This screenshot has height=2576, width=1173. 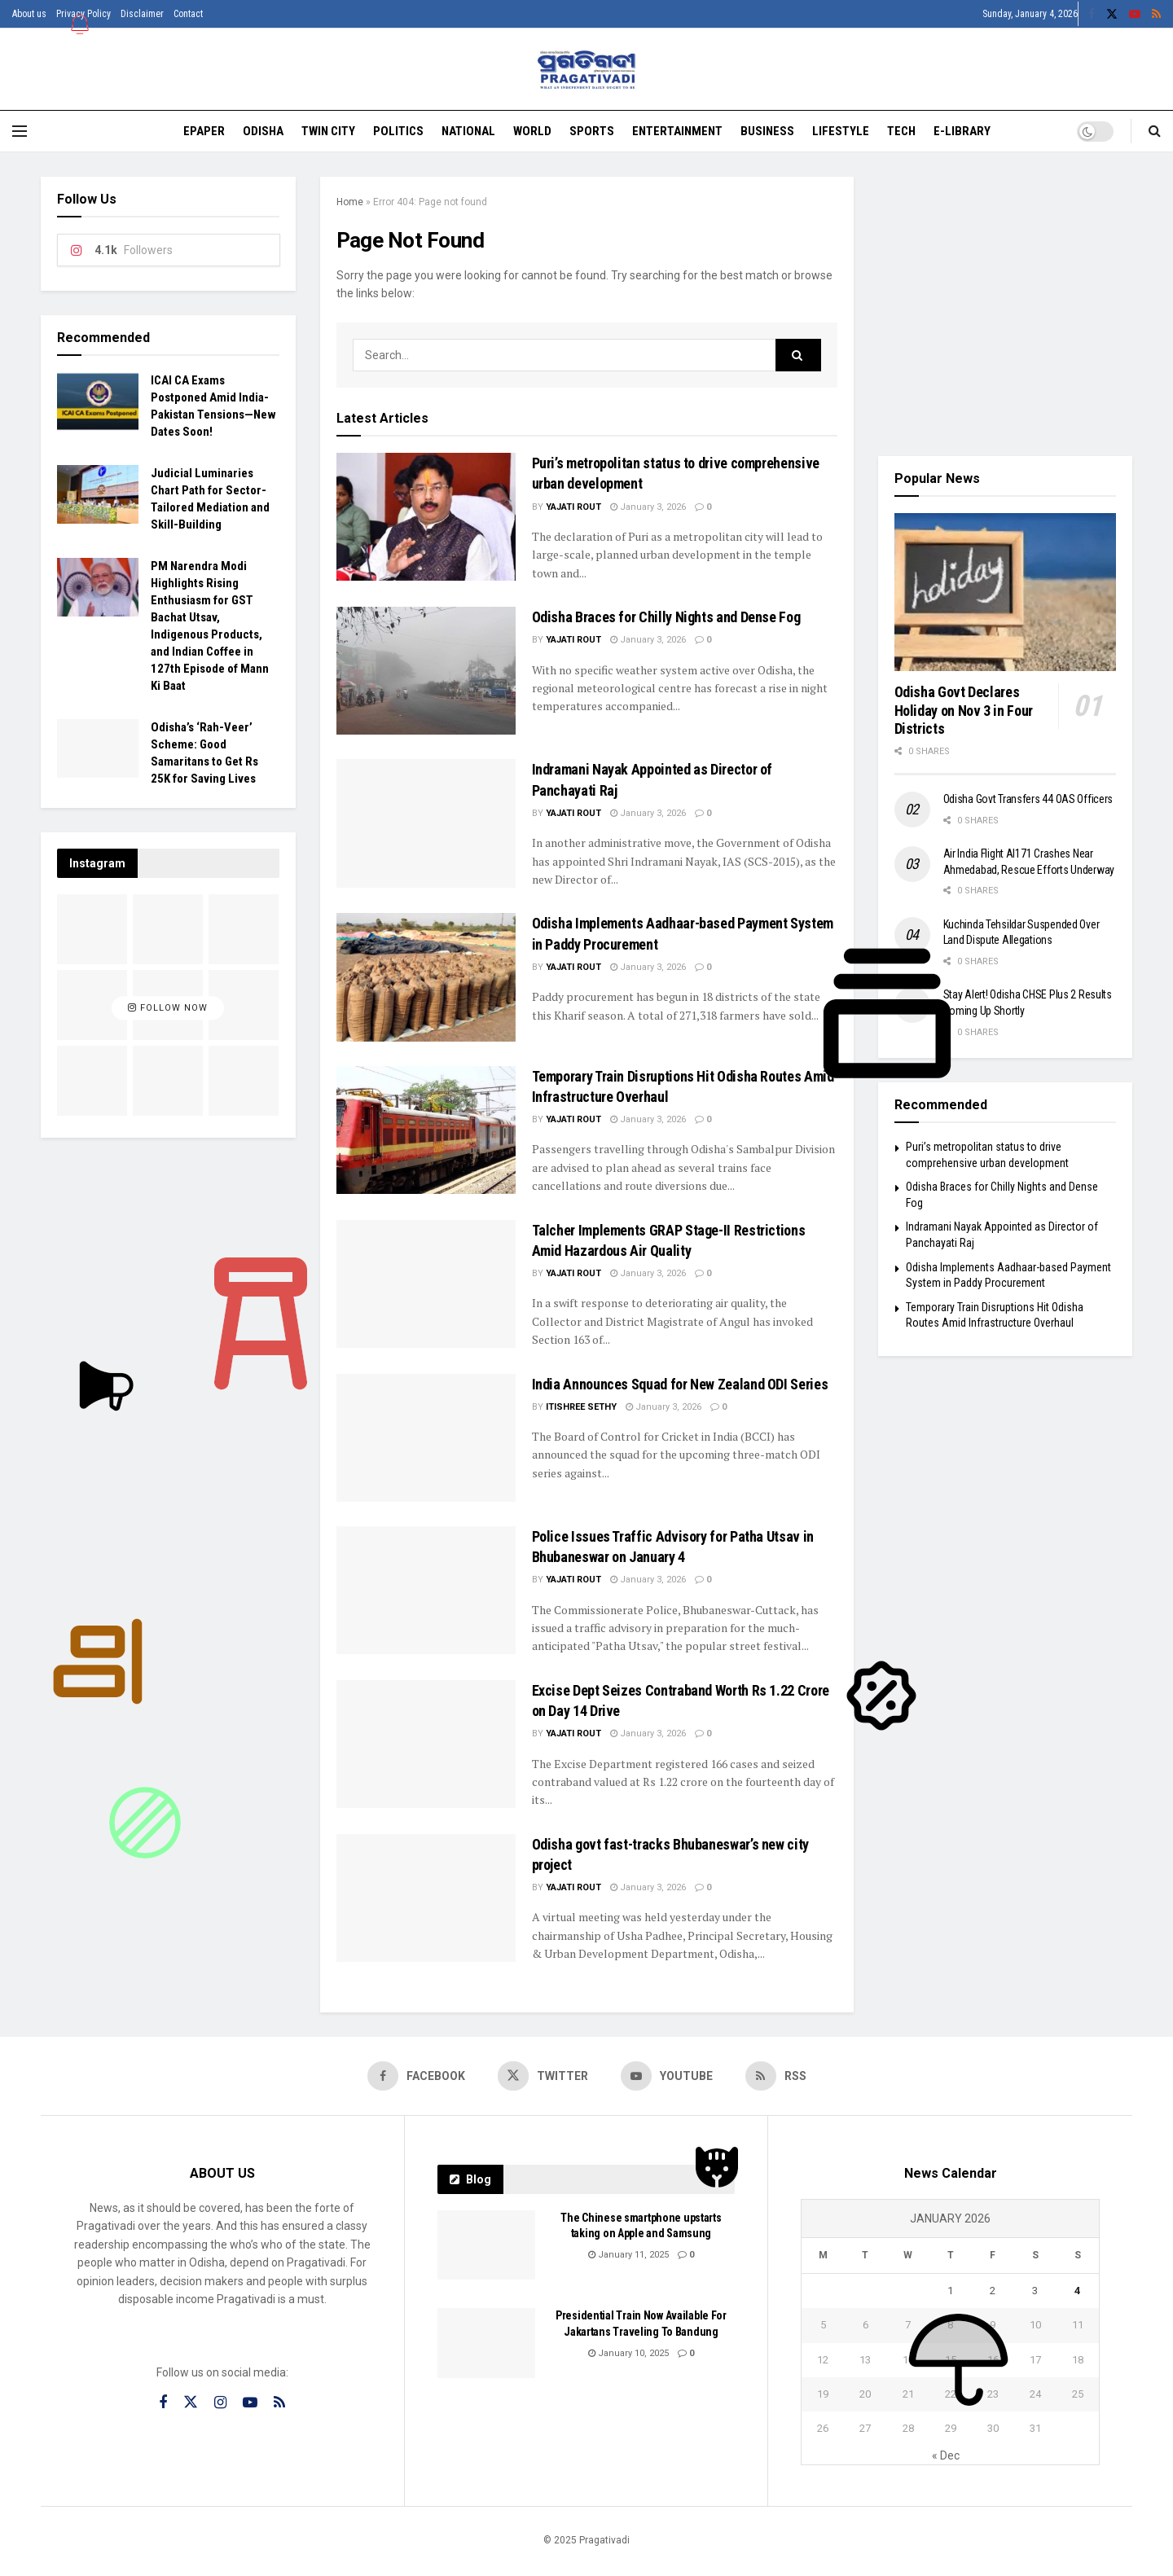 What do you see at coordinates (717, 2166) in the screenshot?
I see `access pet-related features or settings` at bounding box center [717, 2166].